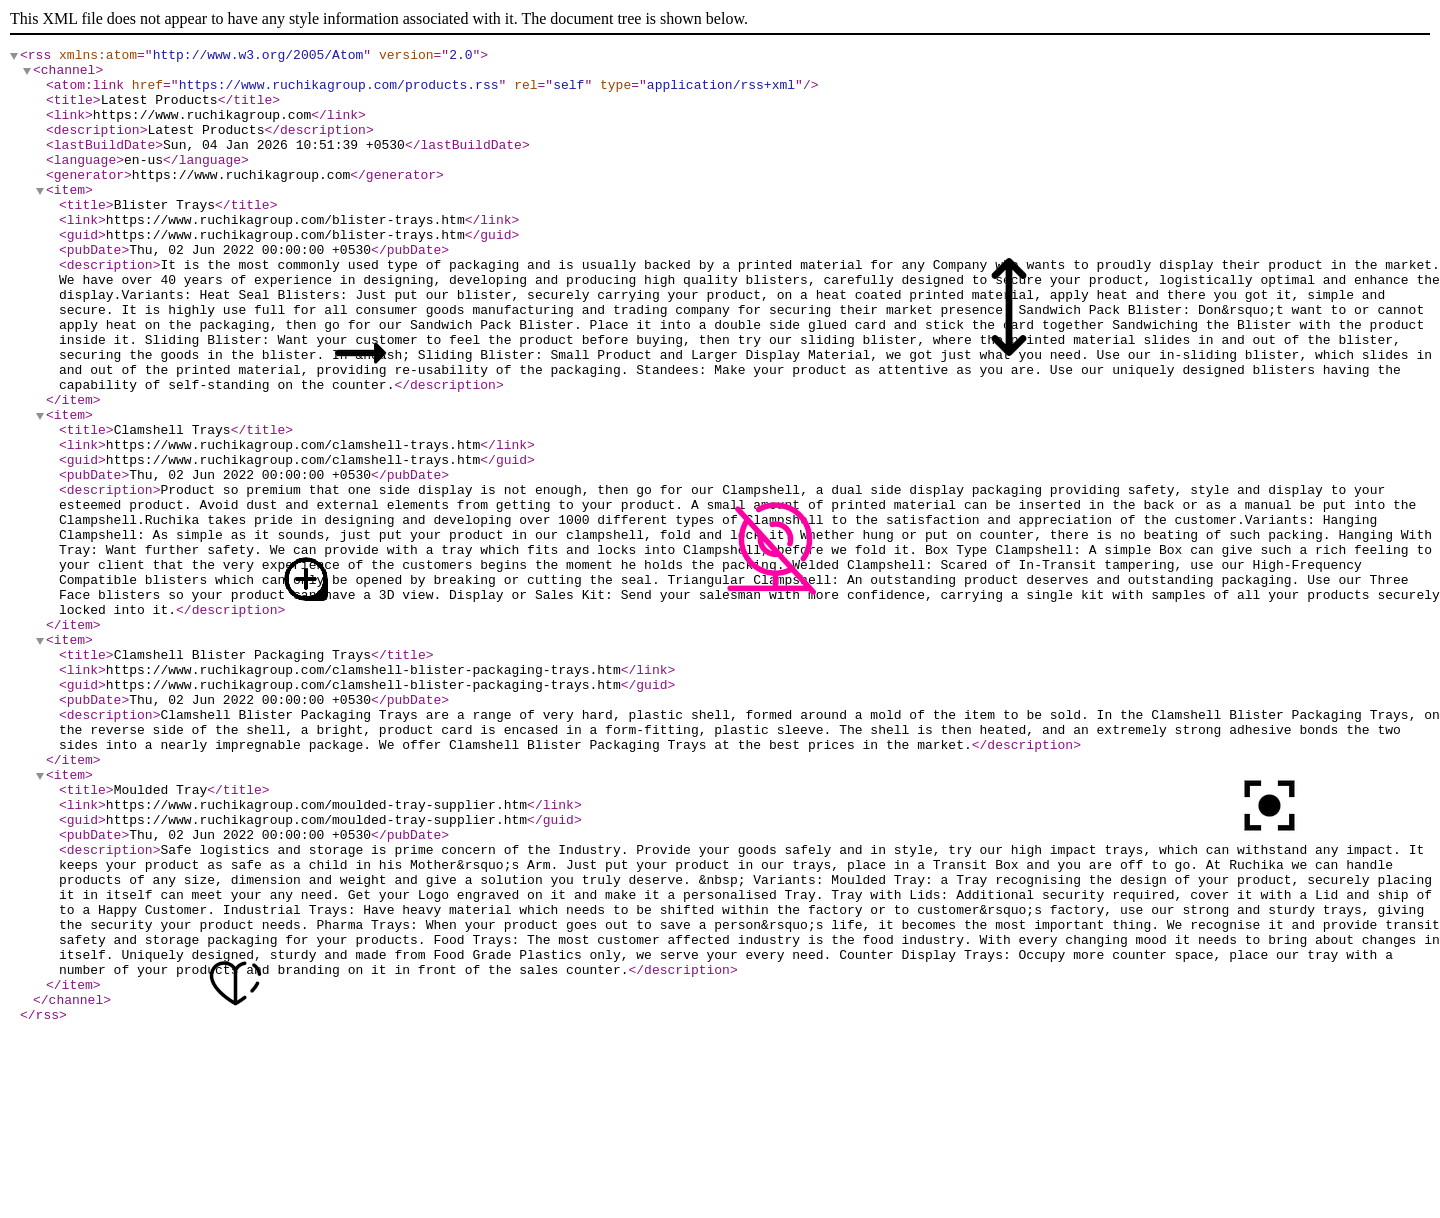  Describe the element at coordinates (1009, 307) in the screenshot. I see `adjust vertical size or height` at that location.